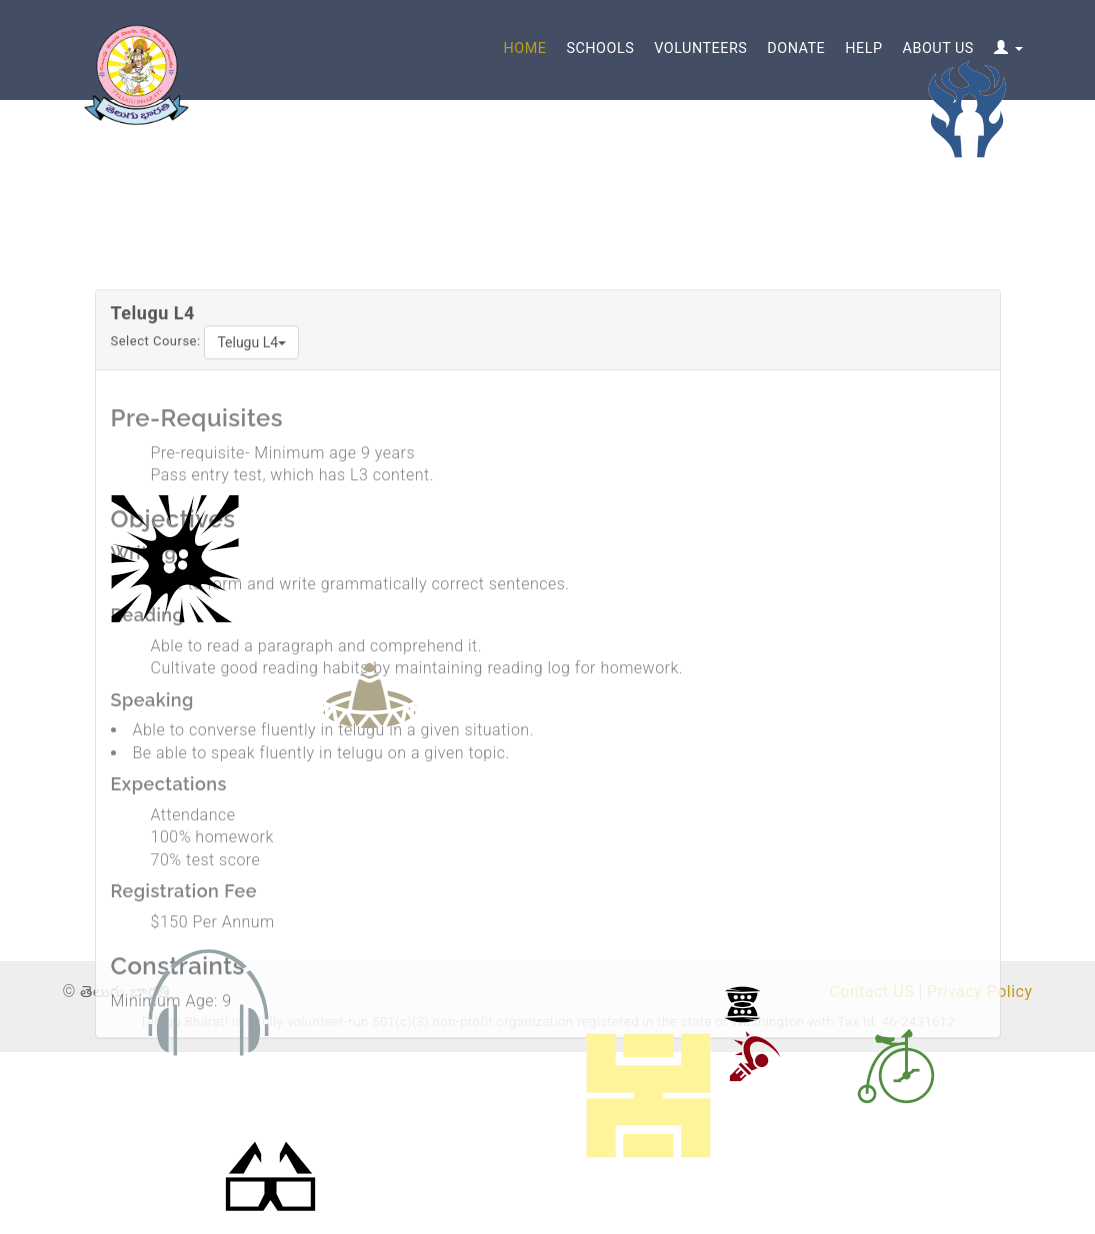 Image resolution: width=1095 pixels, height=1234 pixels. Describe the element at coordinates (174, 558) in the screenshot. I see `trigger an explosion or blast effect` at that location.